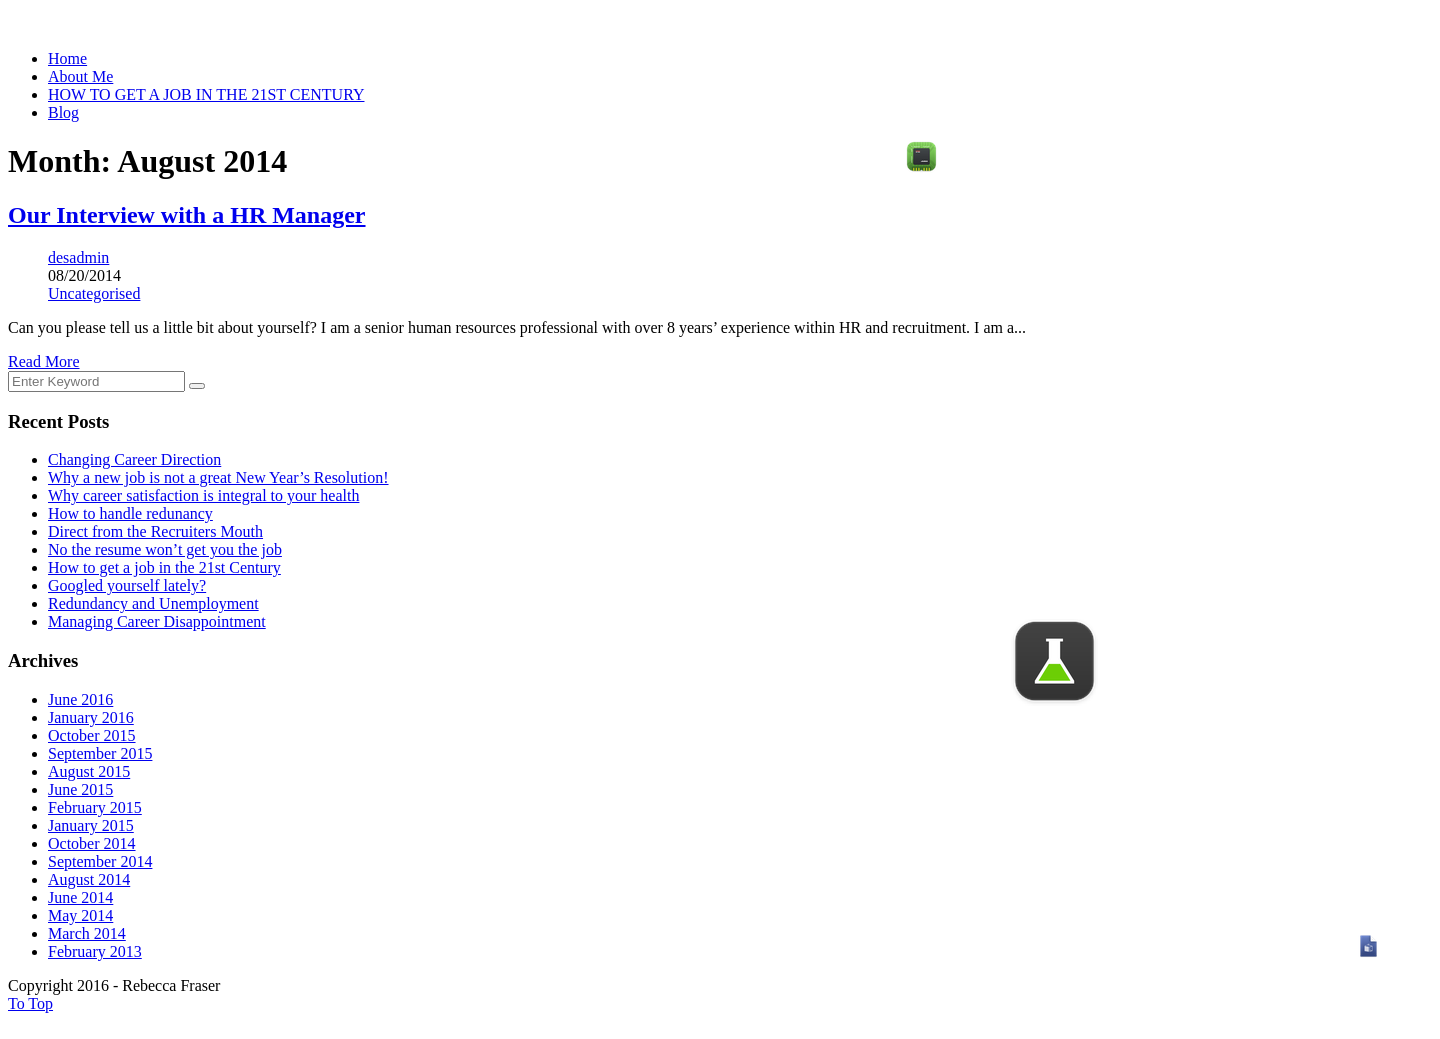 This screenshot has height=1039, width=1440. What do you see at coordinates (1368, 946) in the screenshot?
I see `a DWG file containing CAD or 3D drawing data` at bounding box center [1368, 946].